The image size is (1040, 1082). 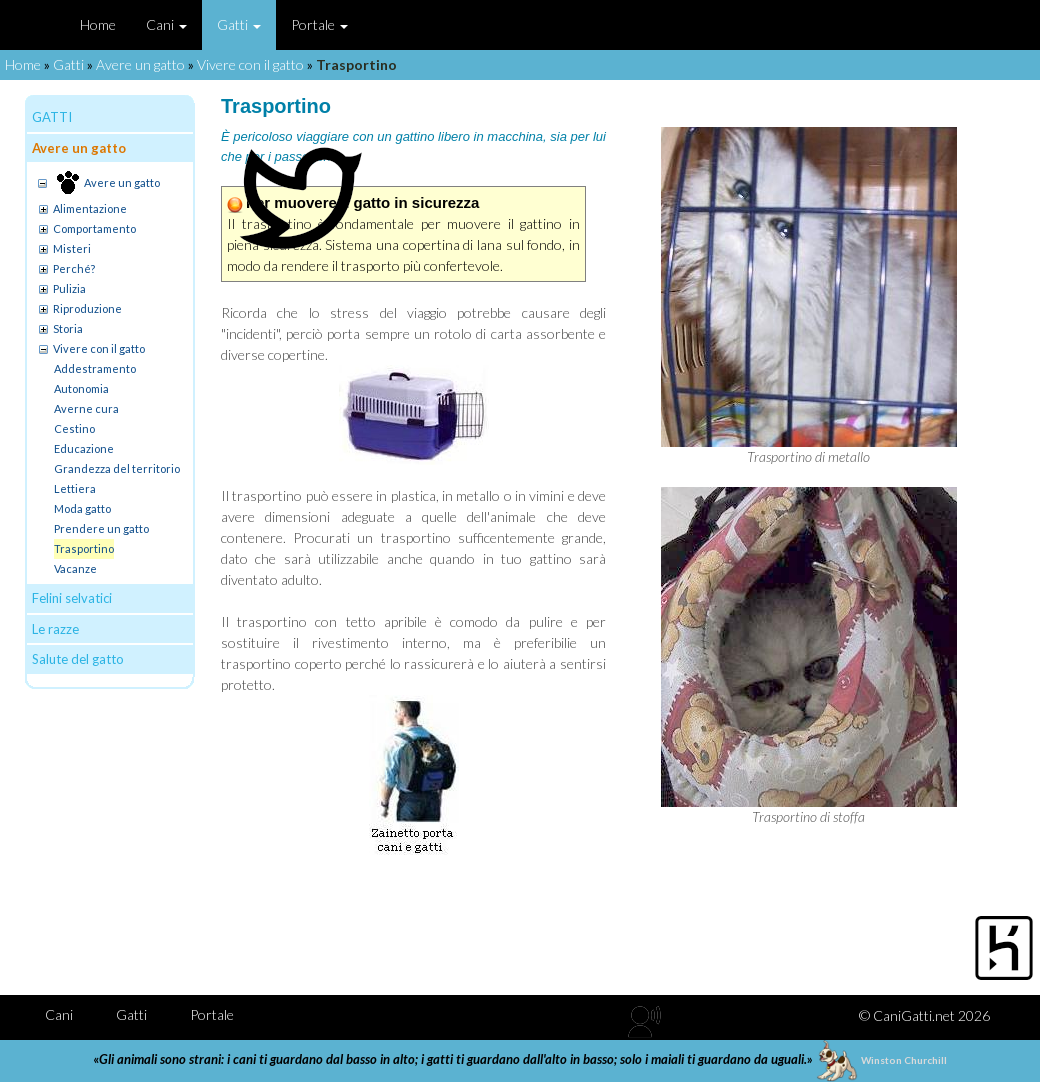 What do you see at coordinates (644, 1022) in the screenshot?
I see `access voice or speech settings` at bounding box center [644, 1022].